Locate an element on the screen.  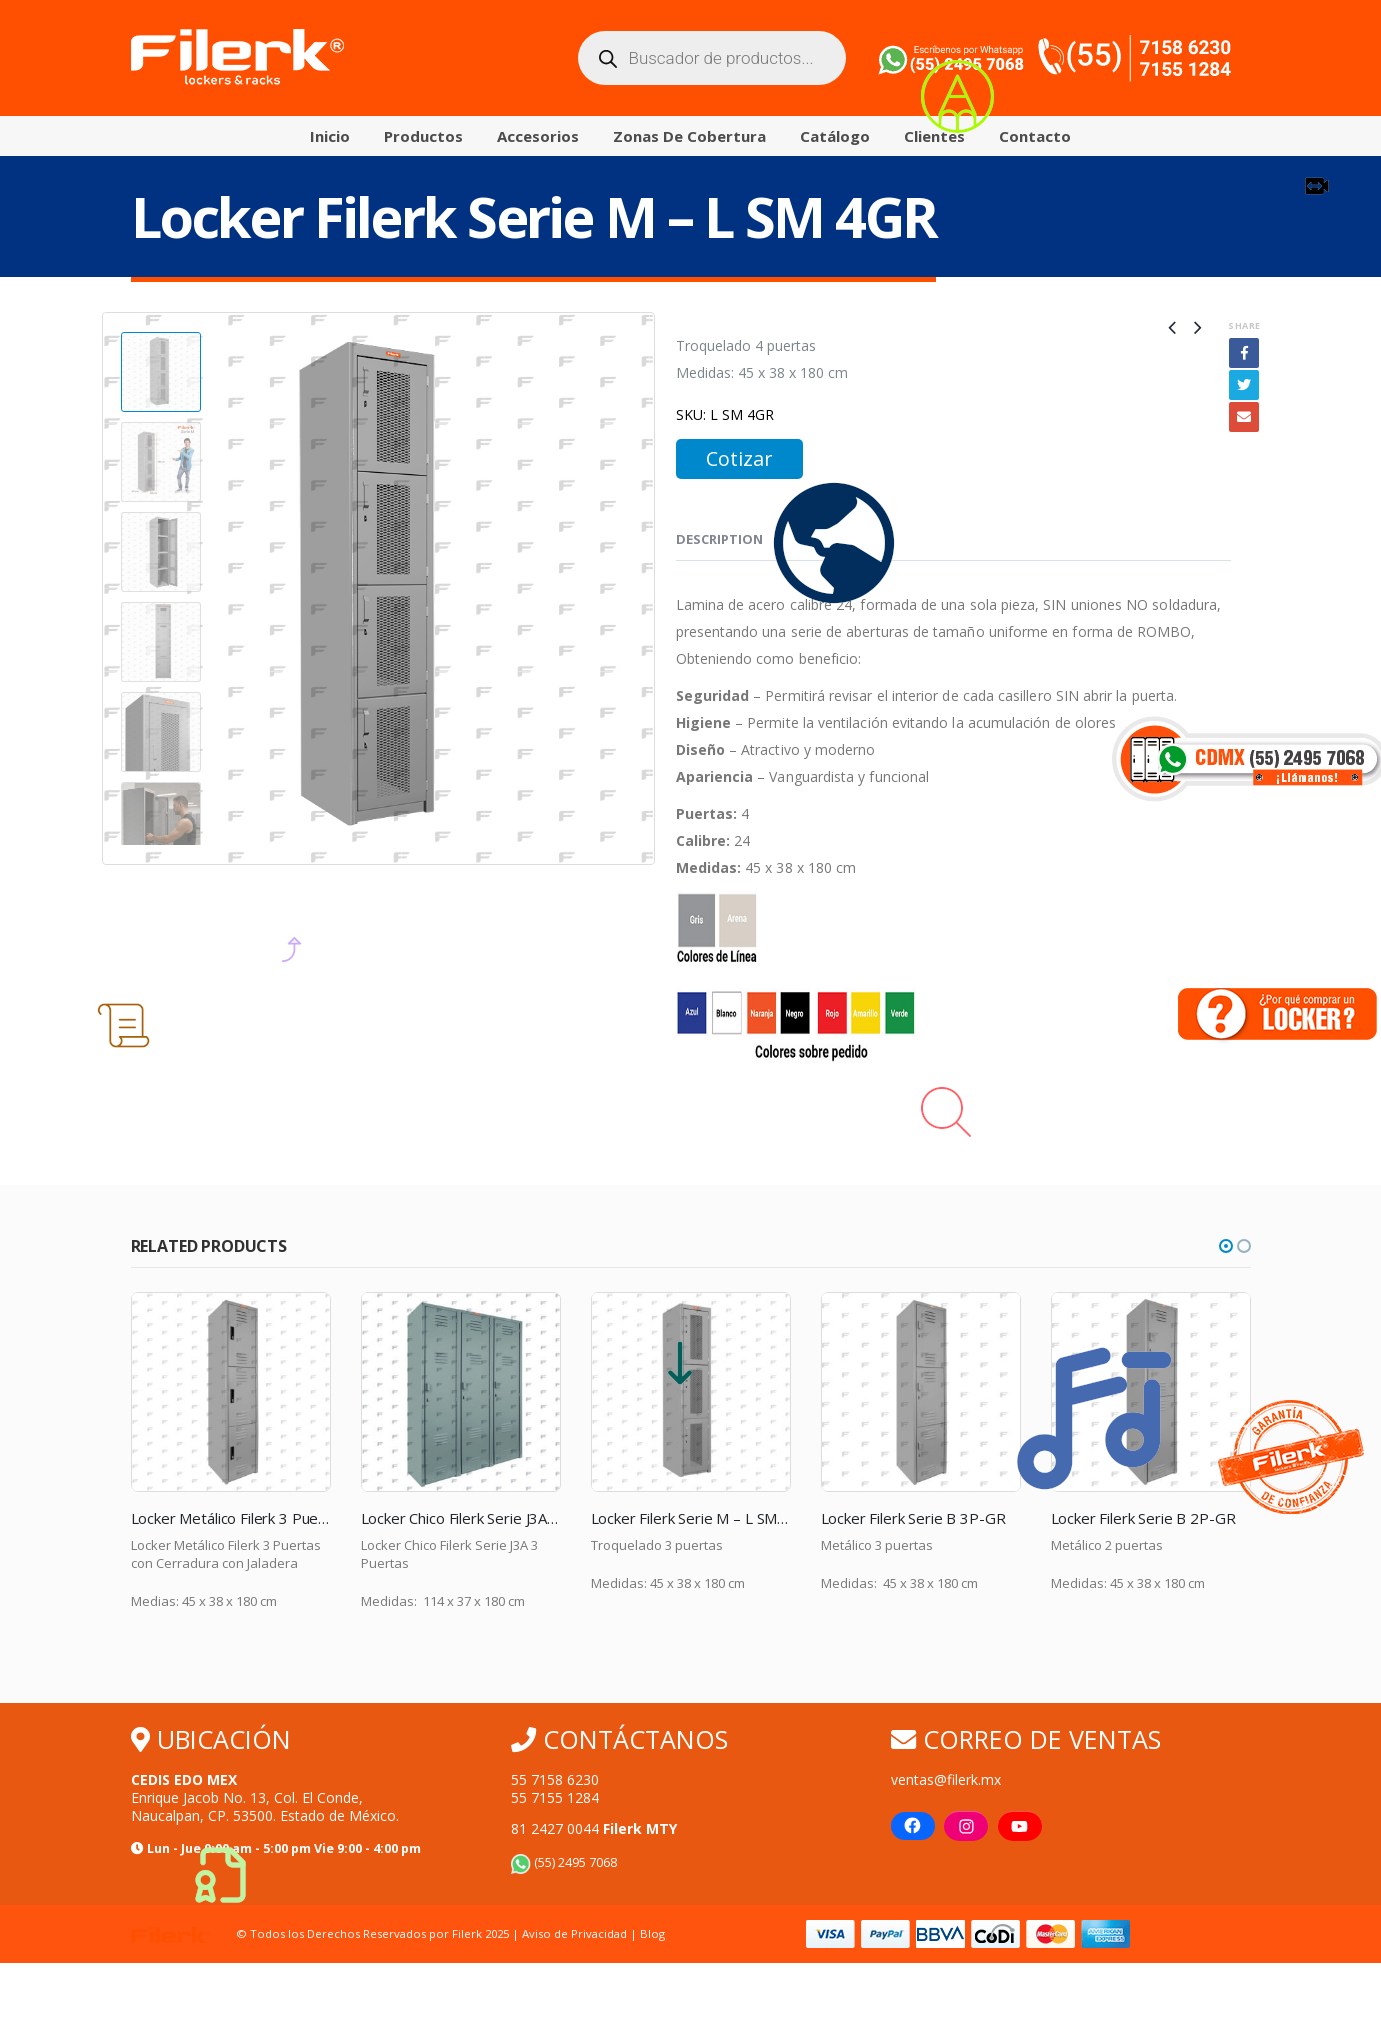
switch between front and rear camera during video recording is located at coordinates (1317, 186).